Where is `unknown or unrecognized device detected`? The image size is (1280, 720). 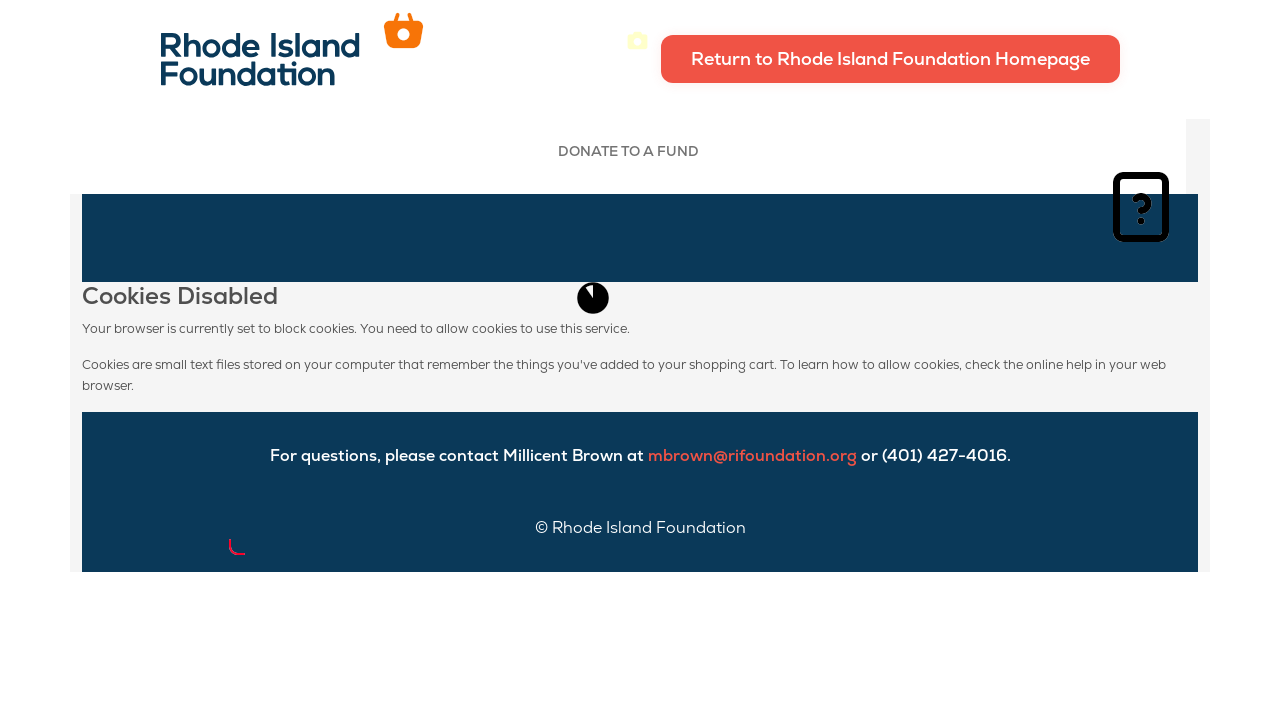
unknown or unrecognized device detected is located at coordinates (1141, 207).